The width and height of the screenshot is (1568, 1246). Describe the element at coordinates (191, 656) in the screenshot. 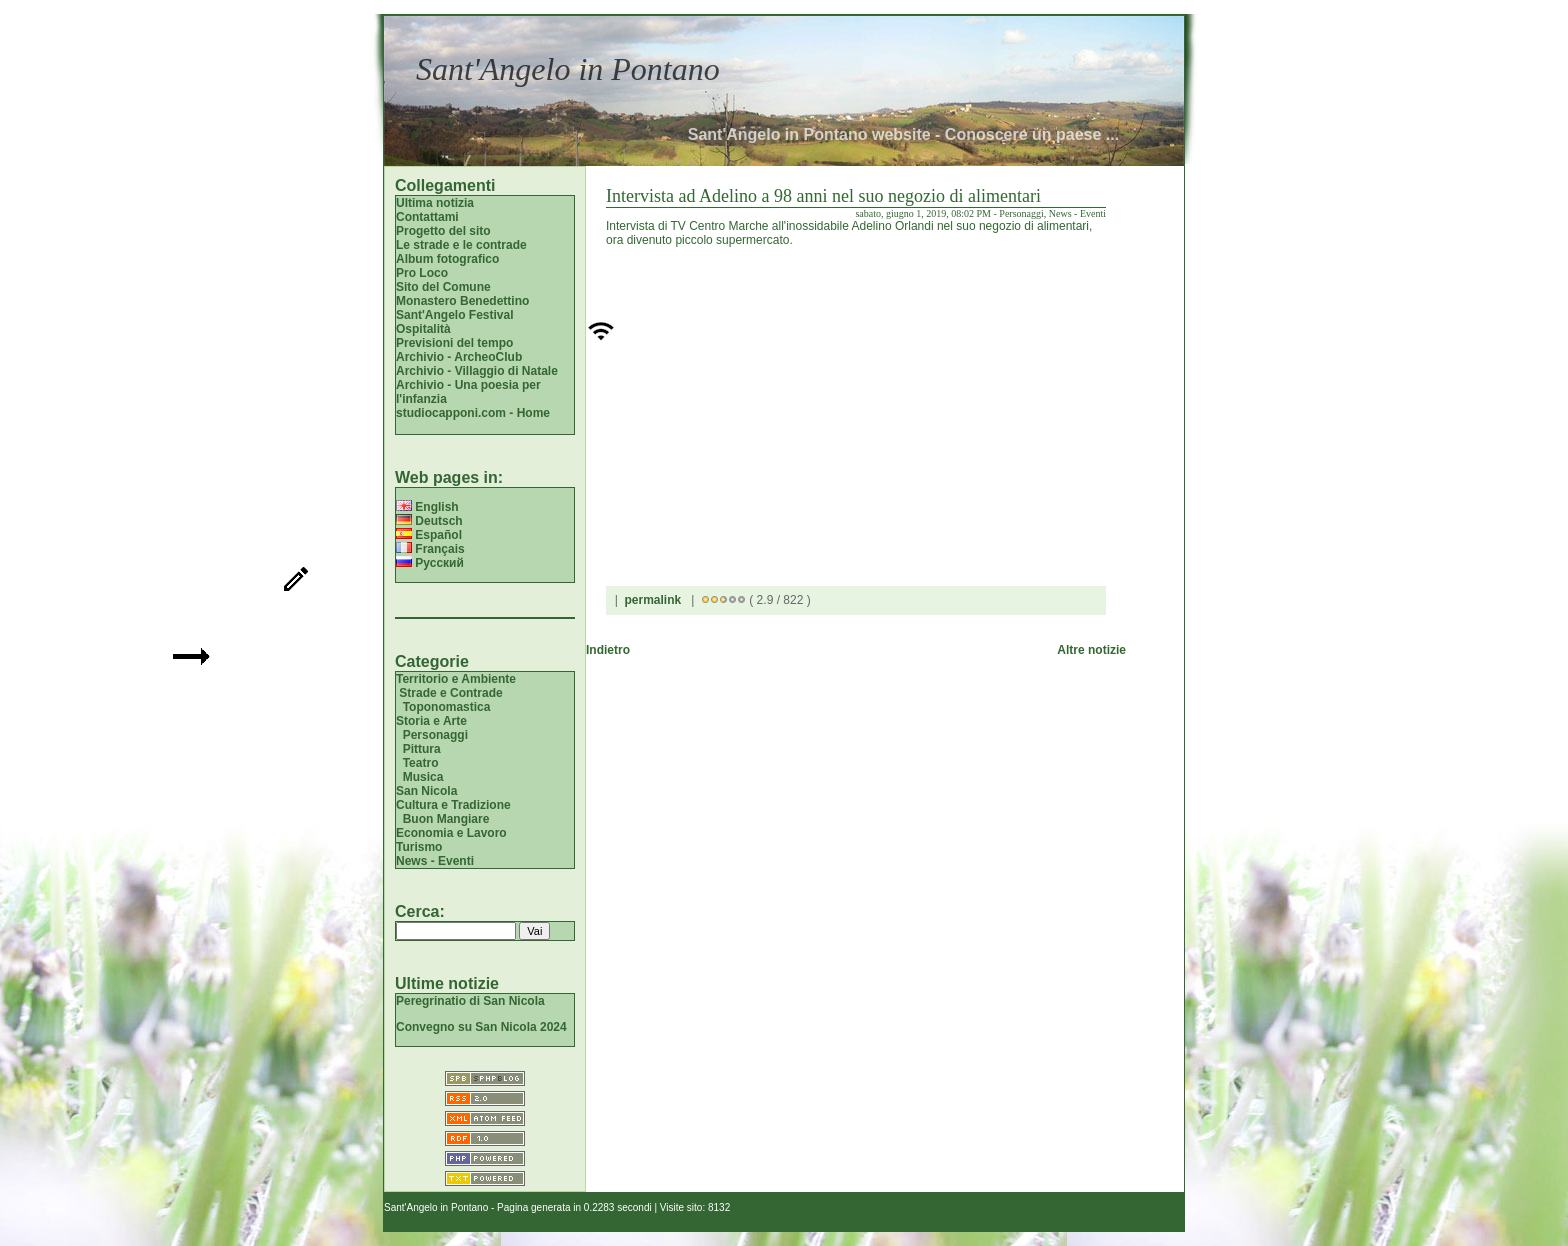

I see `proceed to the next step` at that location.